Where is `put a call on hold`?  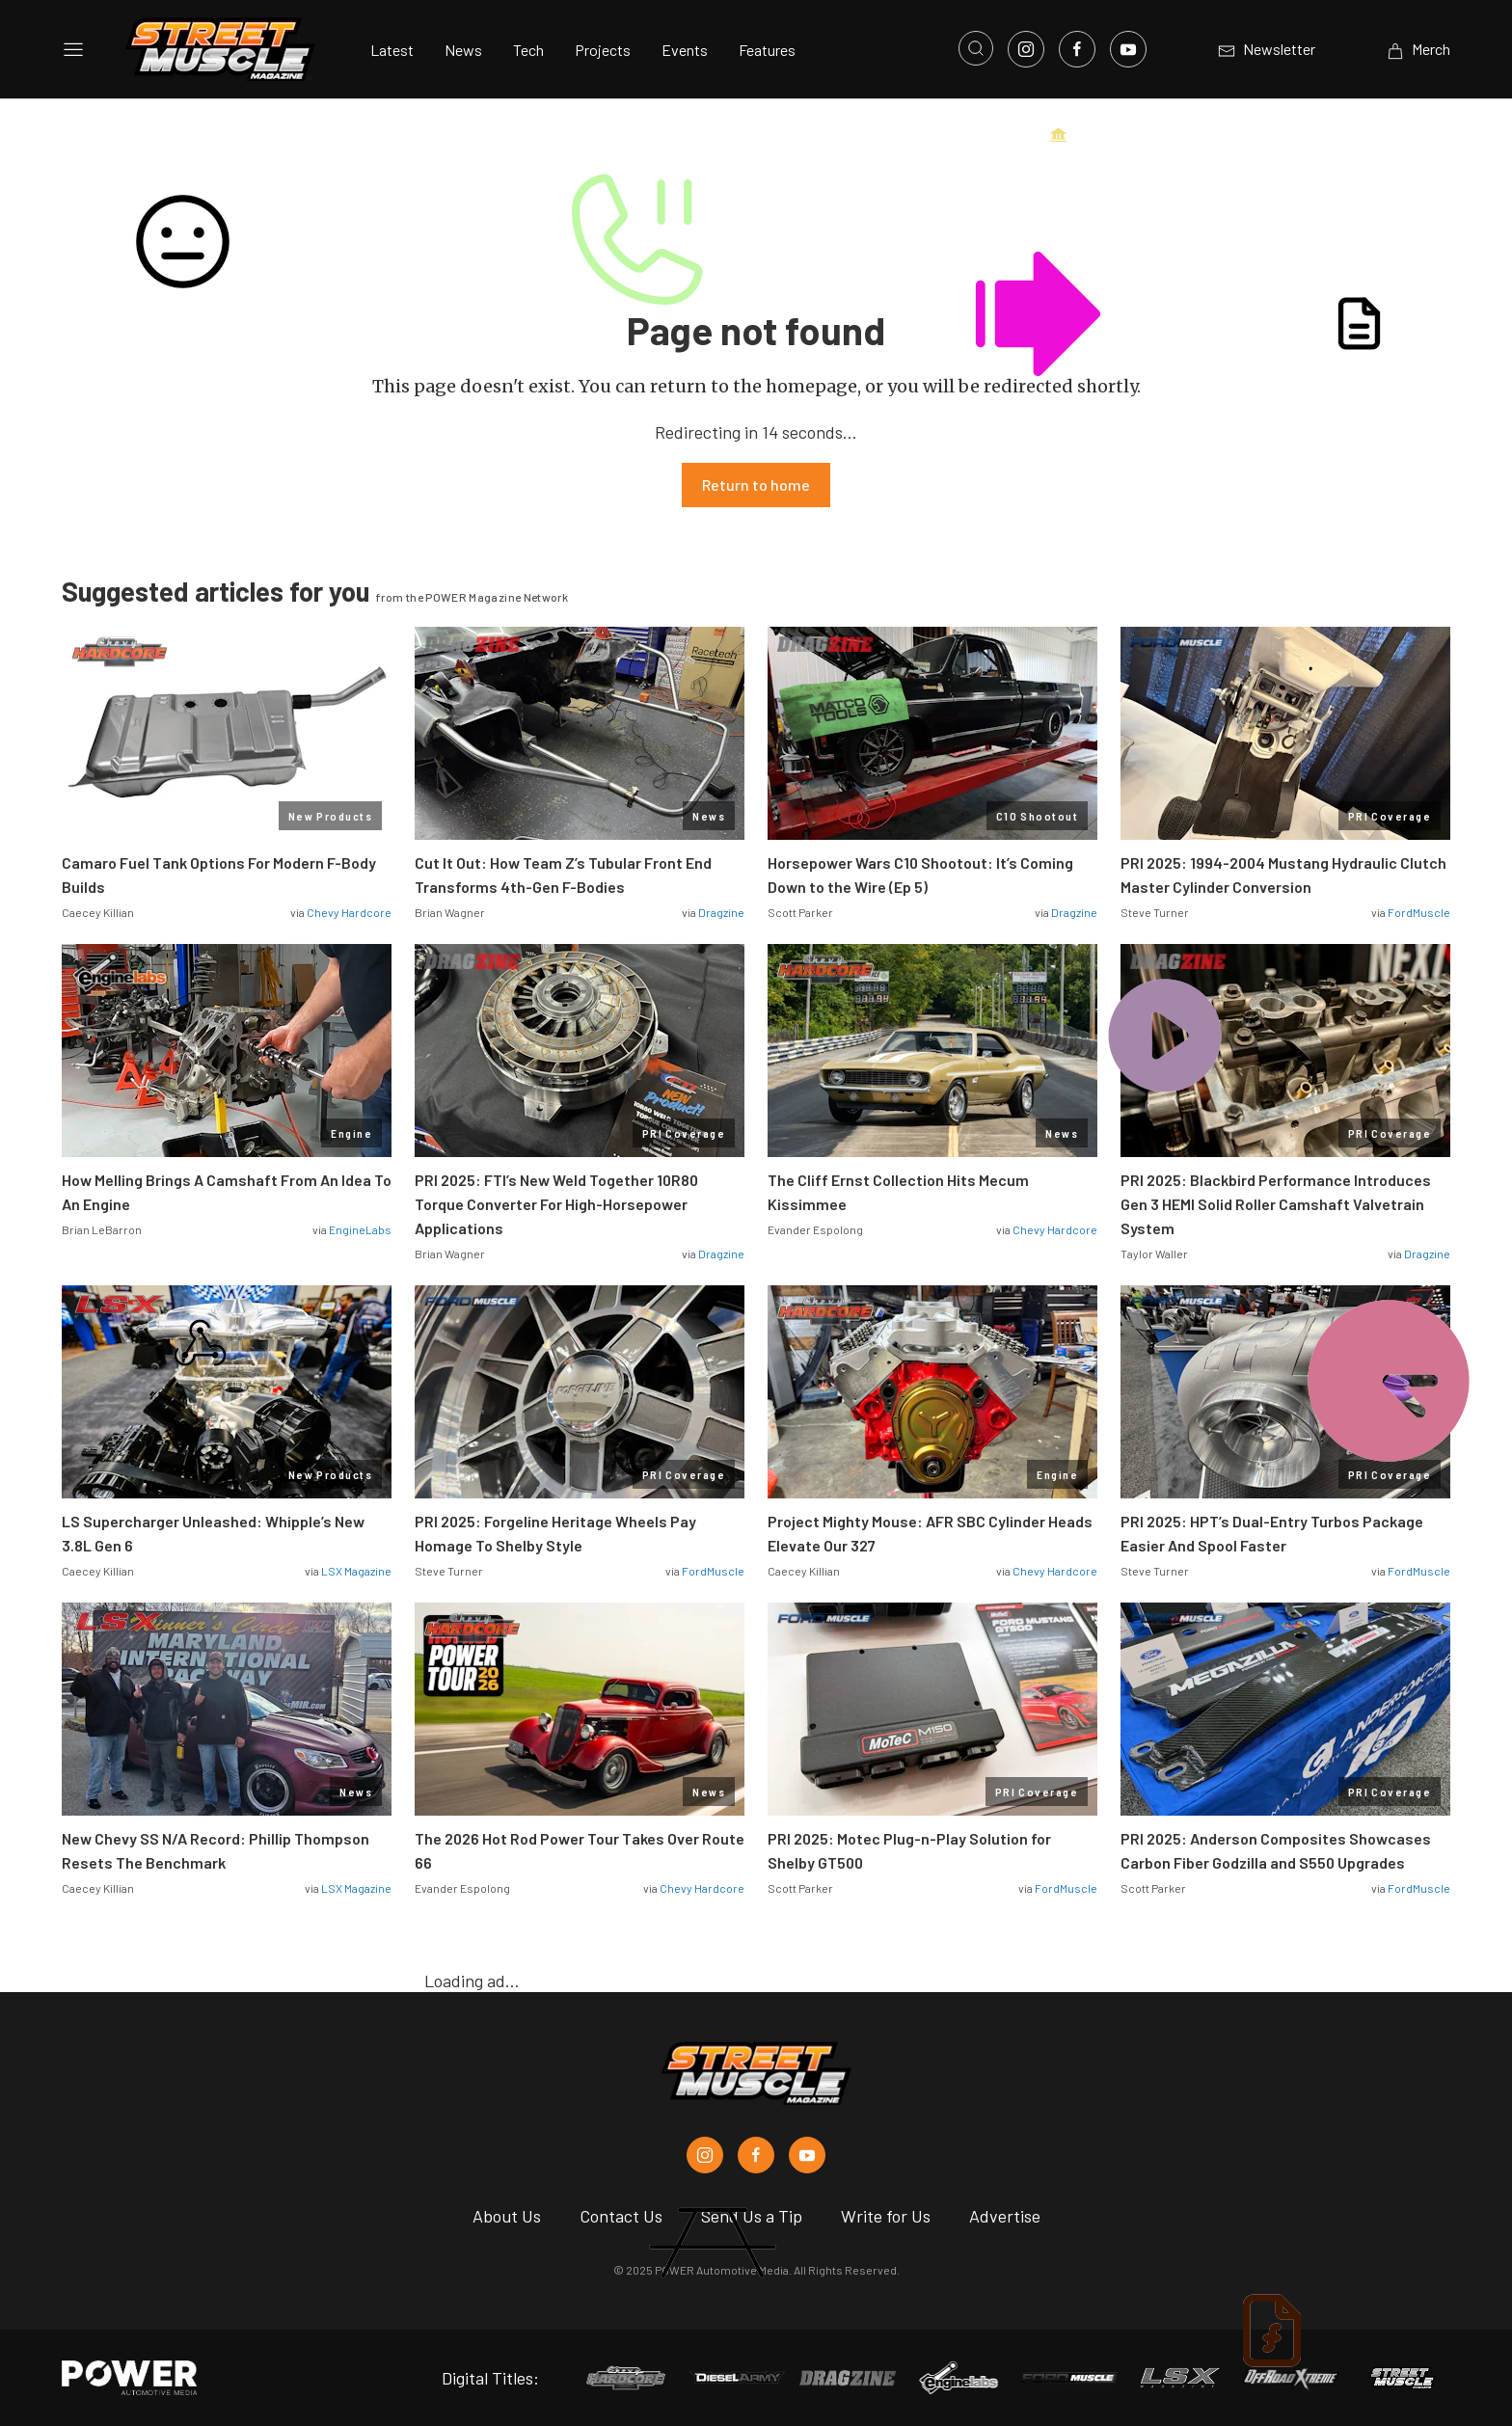
put a call on hold is located at coordinates (639, 236).